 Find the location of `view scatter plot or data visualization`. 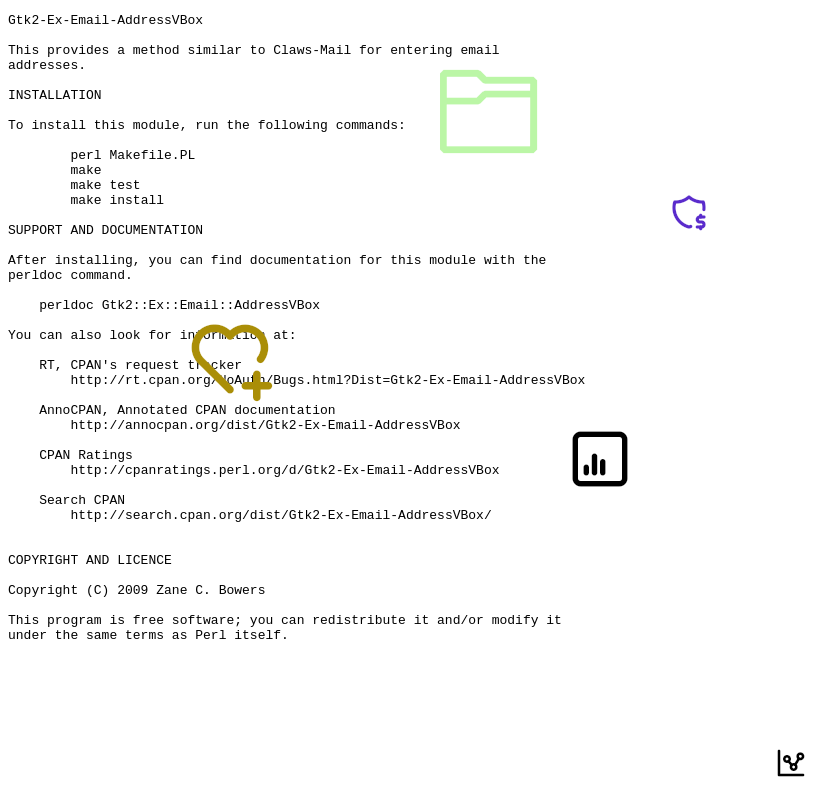

view scatter plot or data visualization is located at coordinates (791, 763).